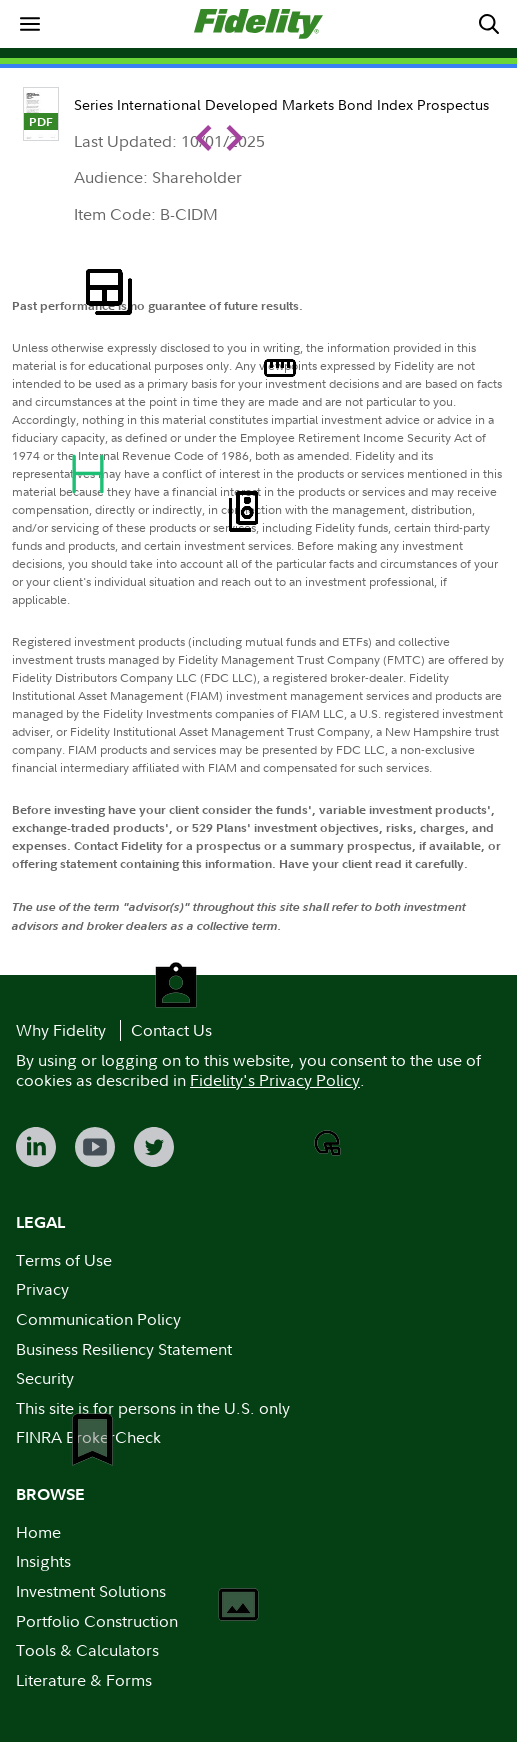 The width and height of the screenshot is (517, 1742). Describe the element at coordinates (327, 1143) in the screenshot. I see `access football or sports content` at that location.